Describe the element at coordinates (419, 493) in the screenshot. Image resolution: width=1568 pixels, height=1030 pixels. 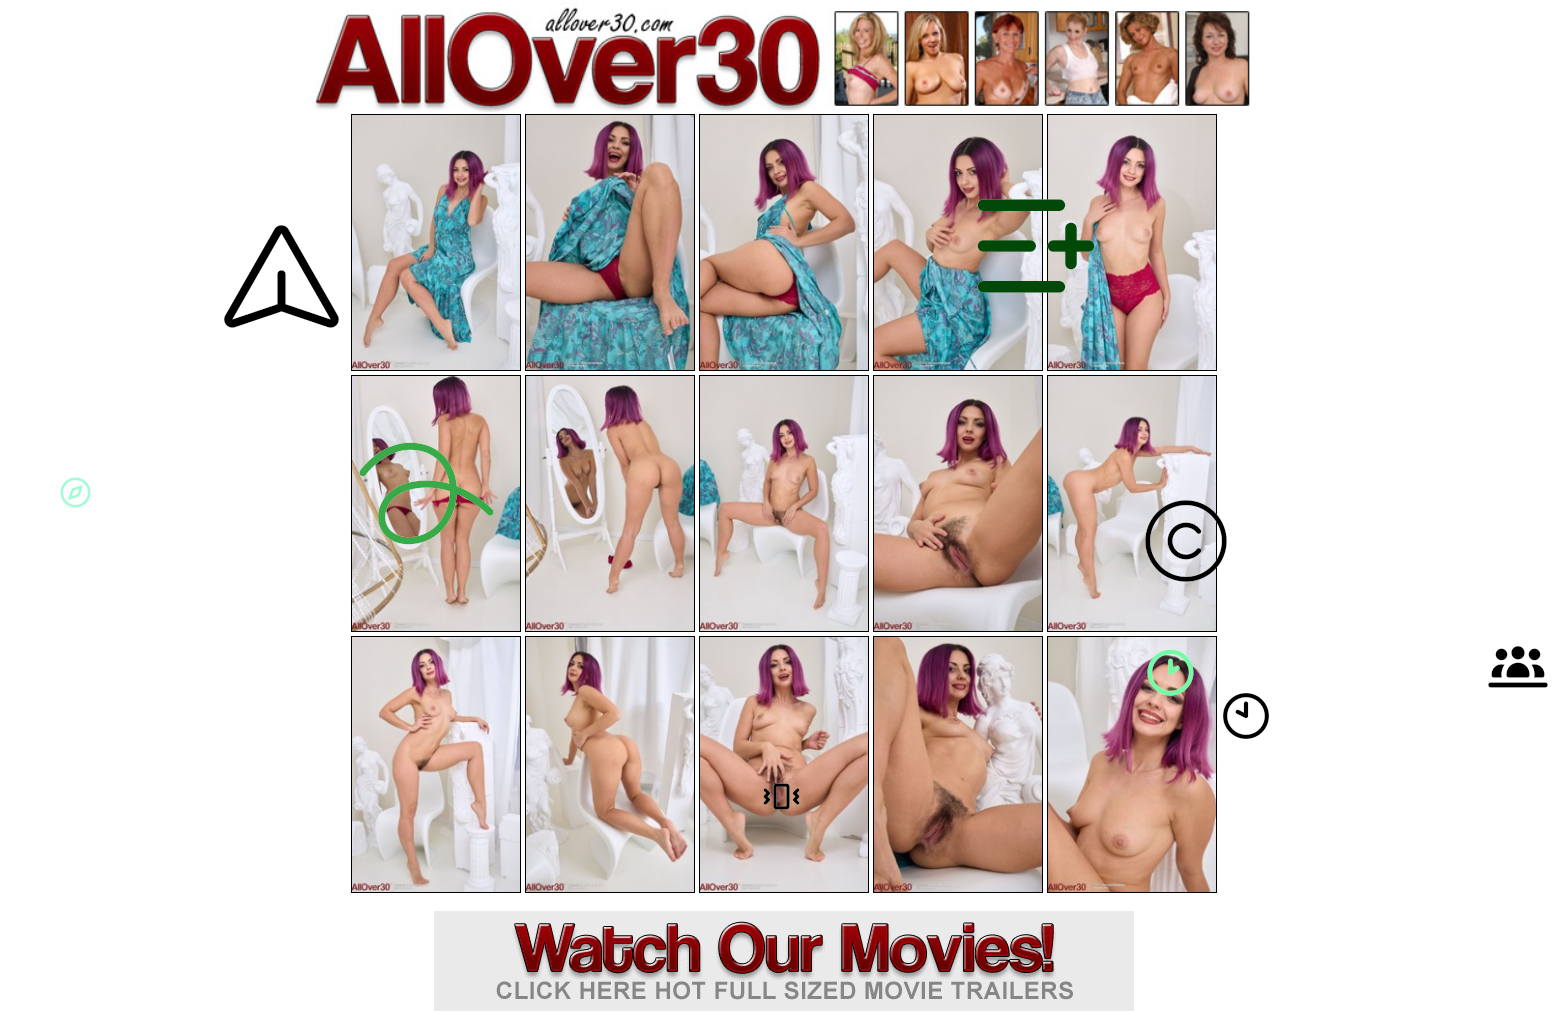
I see `freehand drawing or sketch tool` at that location.